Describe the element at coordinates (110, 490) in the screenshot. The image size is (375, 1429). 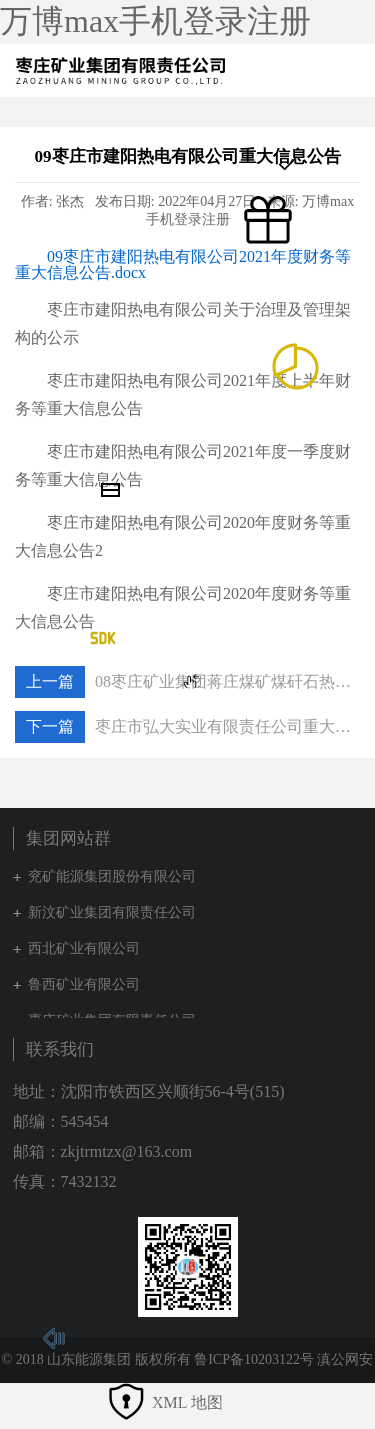
I see `switch to stream or list view` at that location.